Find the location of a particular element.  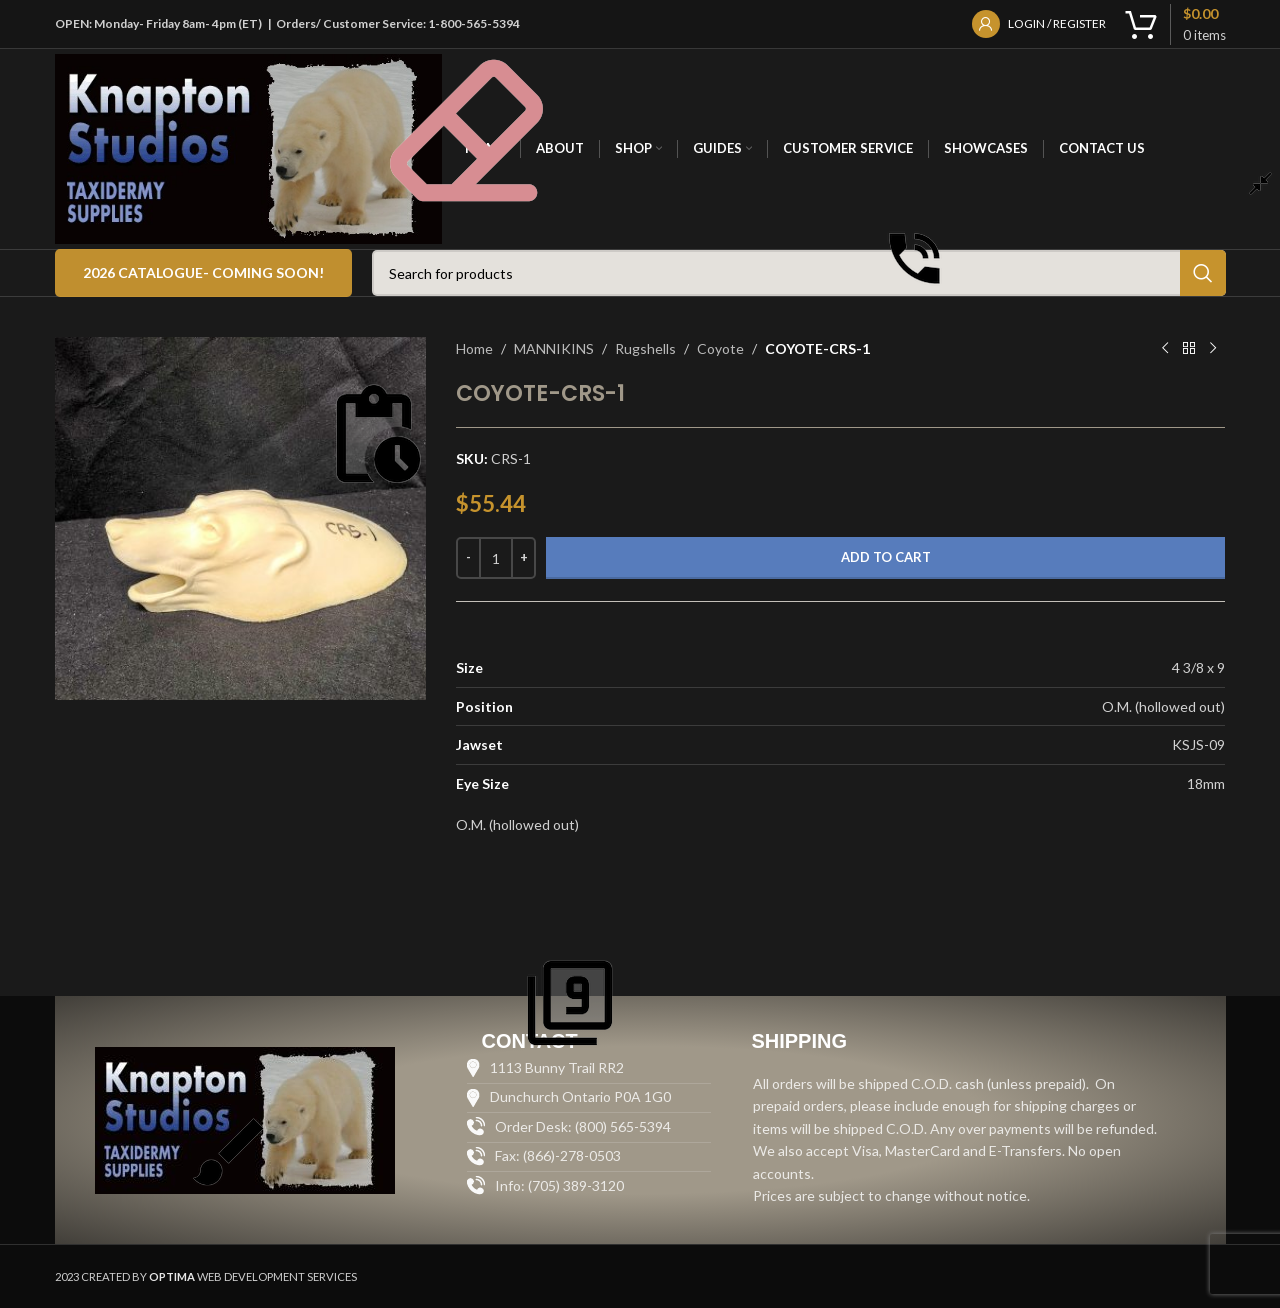

view pending tasks or actions is located at coordinates (374, 436).